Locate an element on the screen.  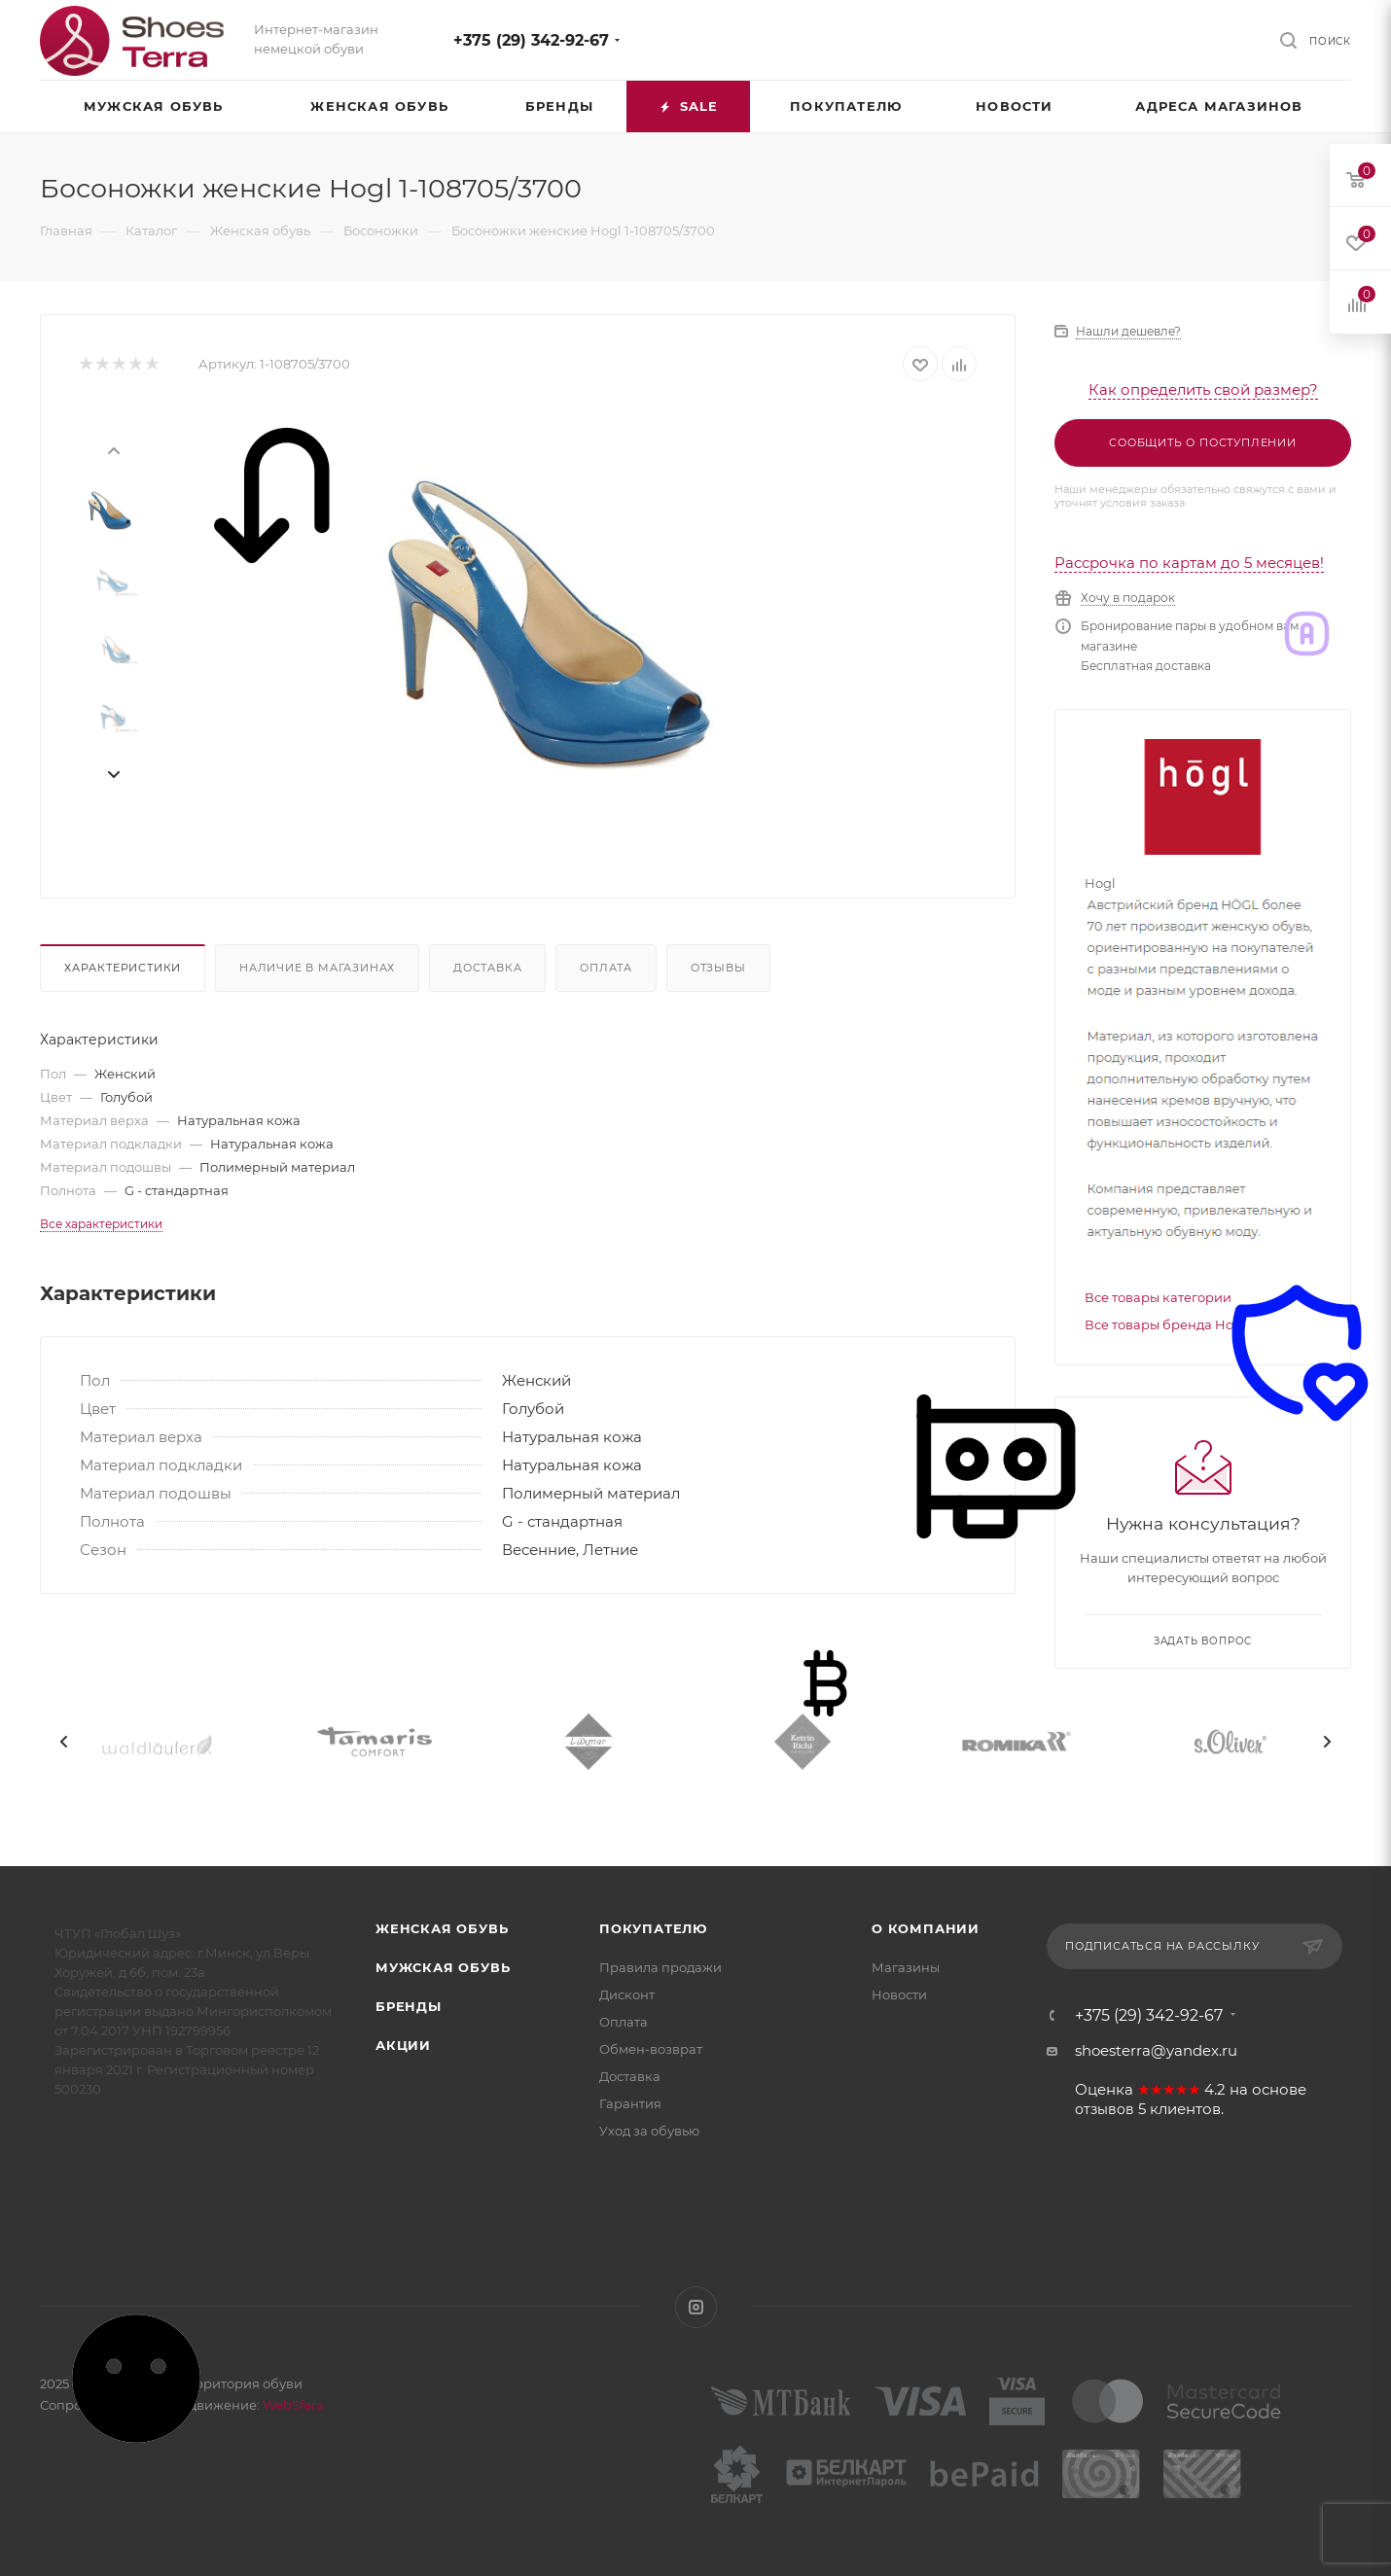
enable health data protection is located at coordinates (1297, 1350).